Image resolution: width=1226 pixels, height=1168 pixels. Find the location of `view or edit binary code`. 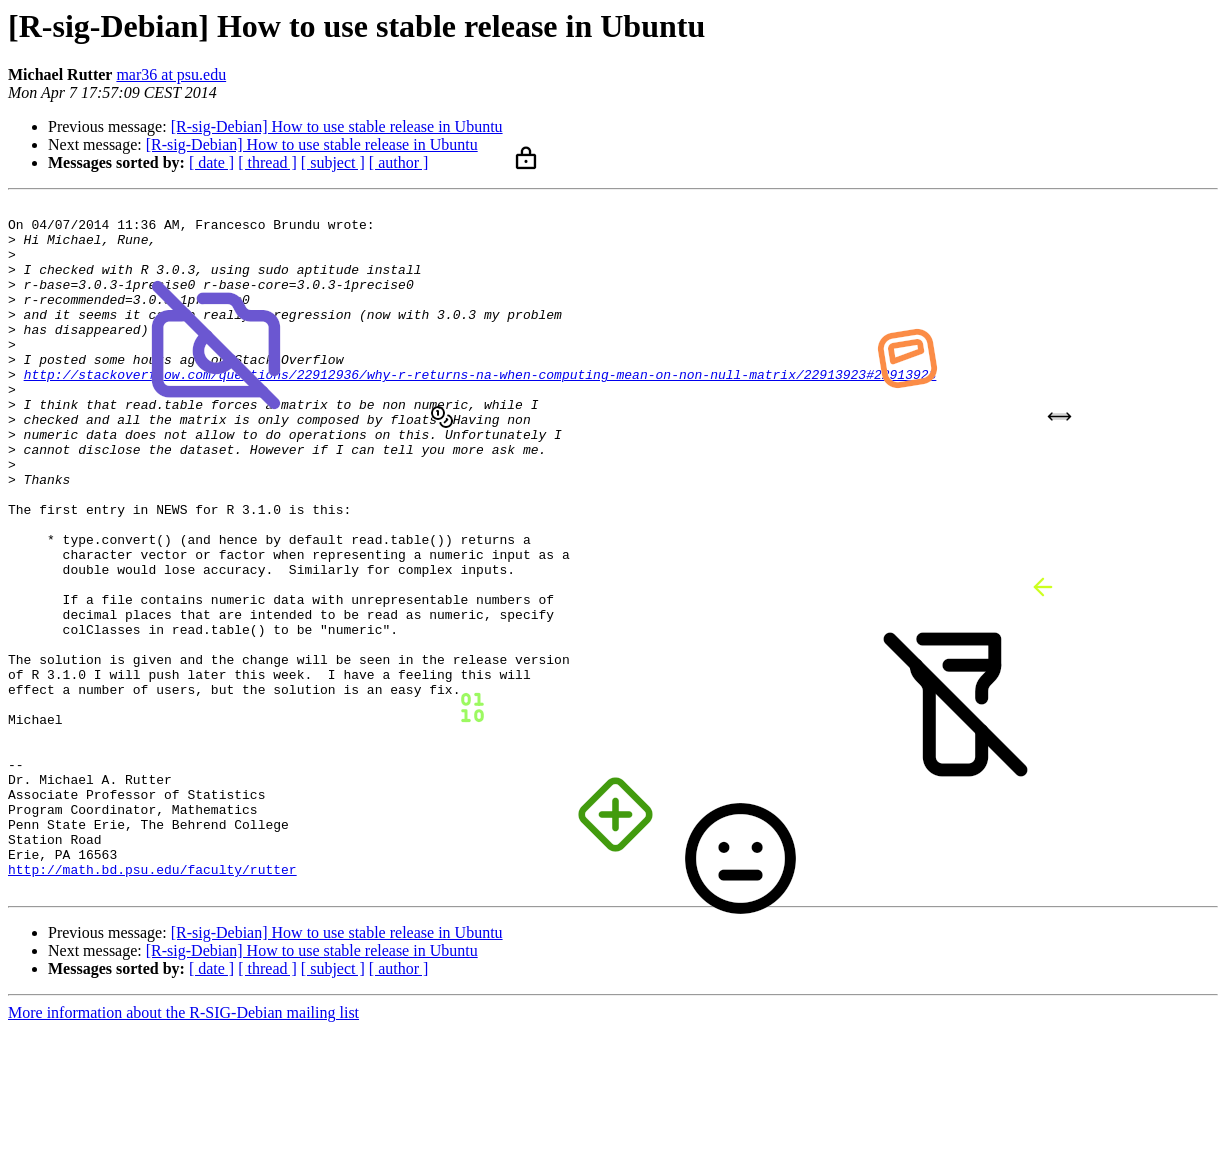

view or edit binary code is located at coordinates (472, 707).